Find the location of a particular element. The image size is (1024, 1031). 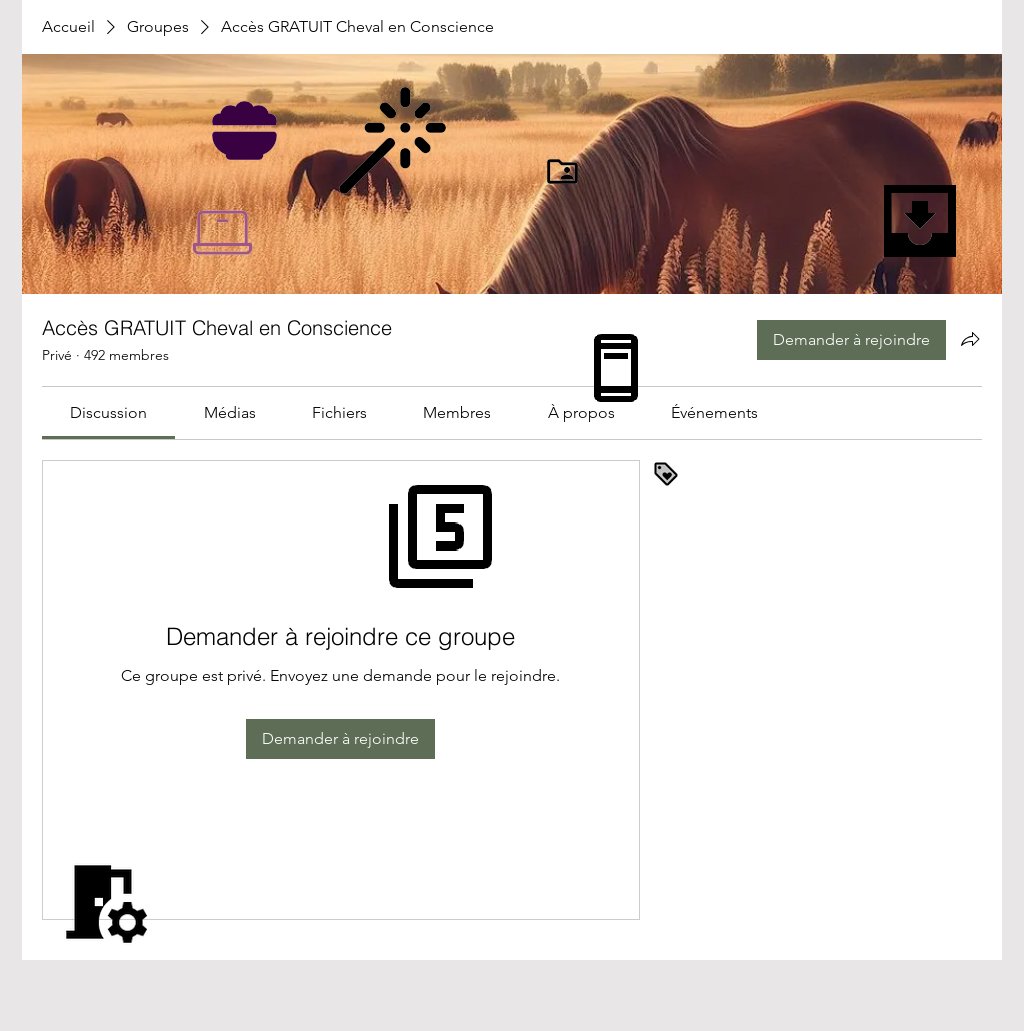

adjust room or space settings is located at coordinates (103, 902).